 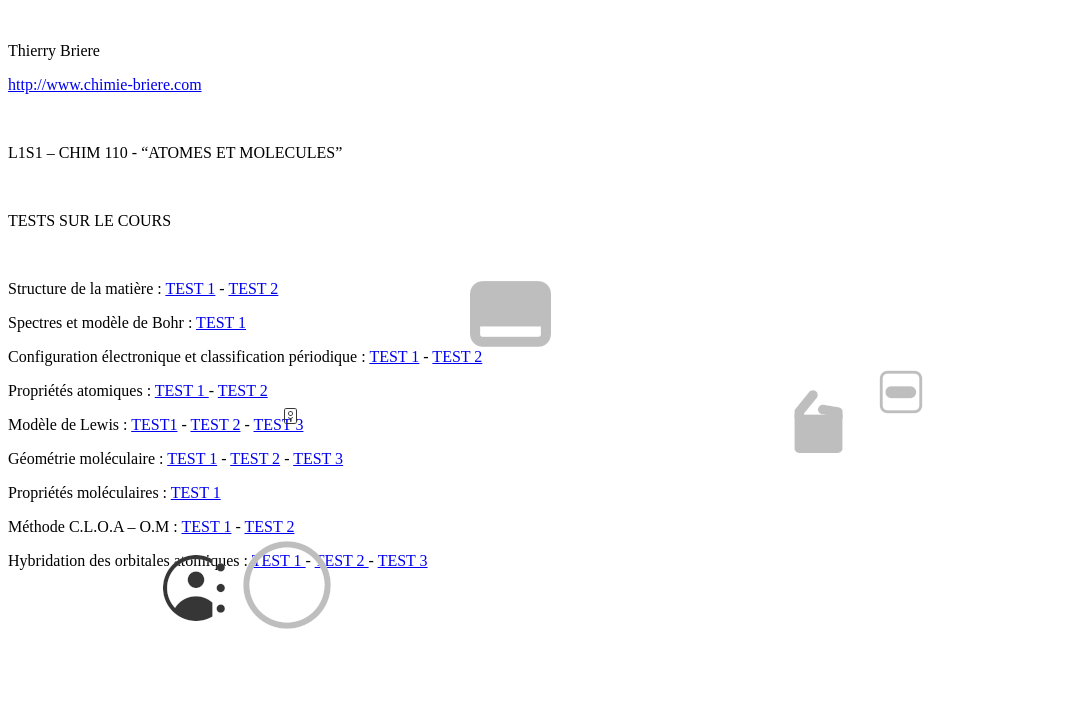 What do you see at coordinates (818, 414) in the screenshot?
I see `indicates a compressed or archived file` at bounding box center [818, 414].